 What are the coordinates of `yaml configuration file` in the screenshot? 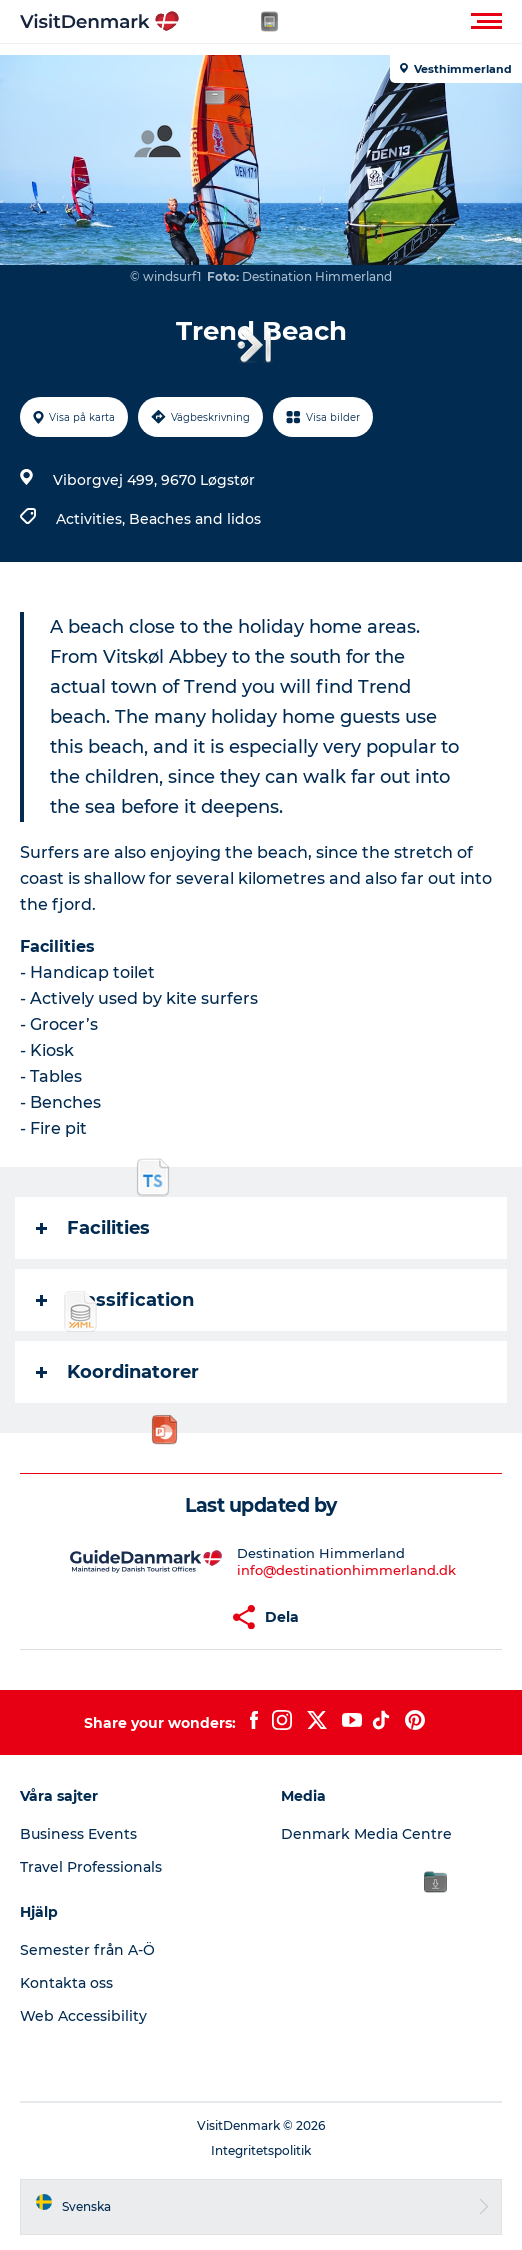 It's located at (80, 1311).